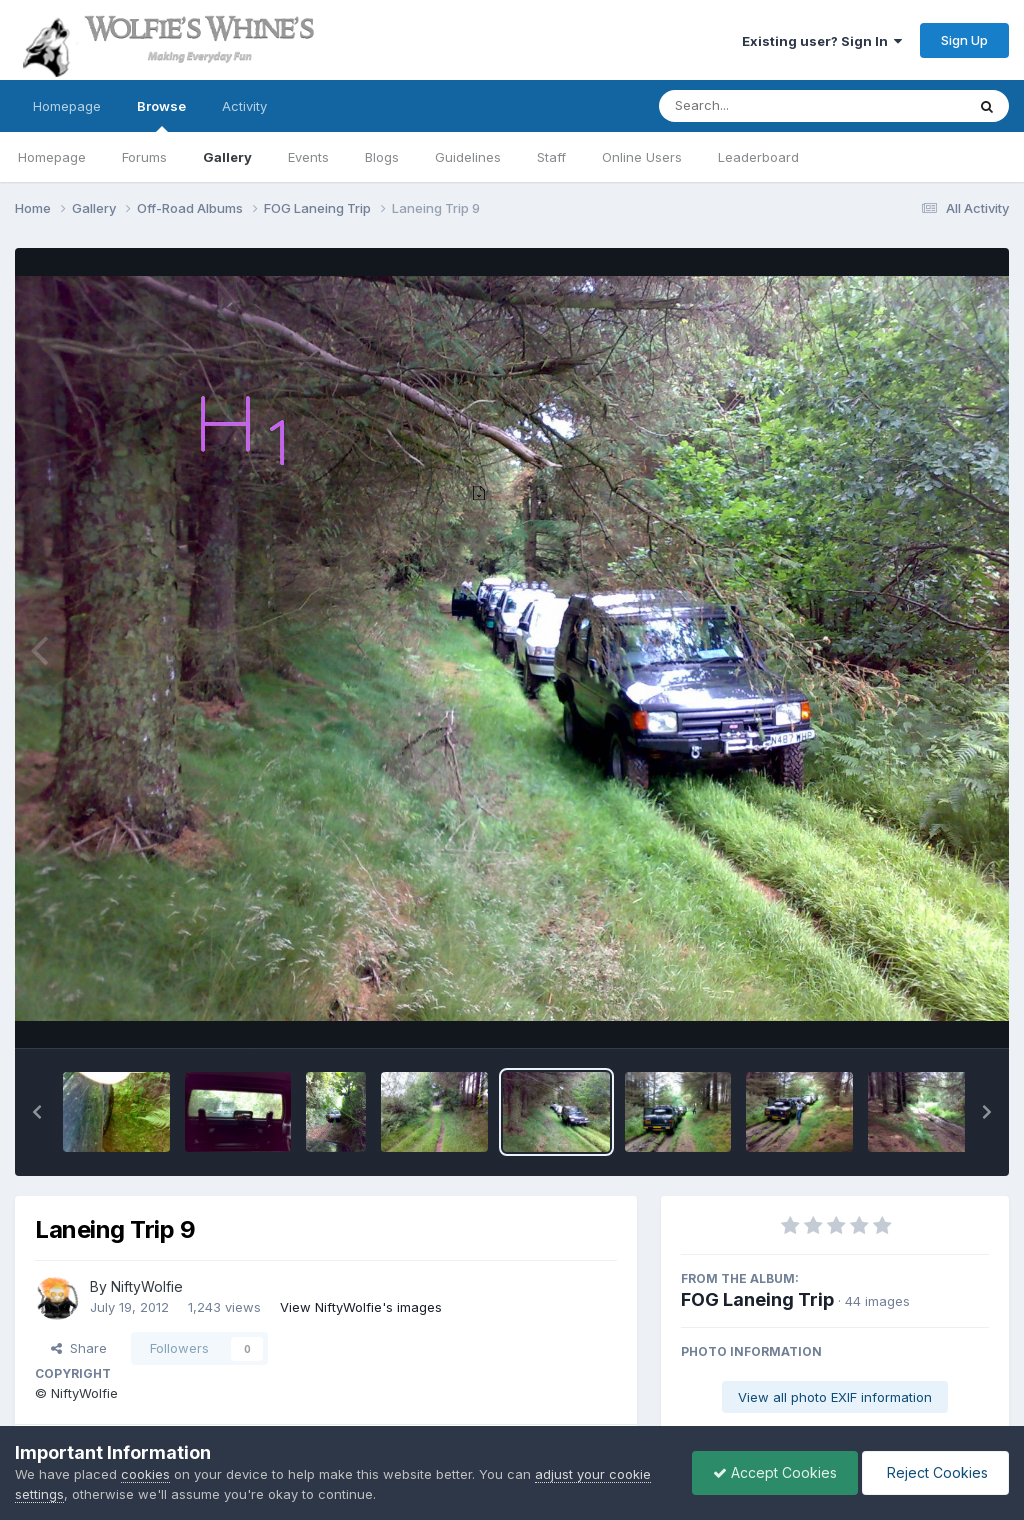 The height and width of the screenshot is (1520, 1024). What do you see at coordinates (241, 429) in the screenshot?
I see `format text as heading level 1` at bounding box center [241, 429].